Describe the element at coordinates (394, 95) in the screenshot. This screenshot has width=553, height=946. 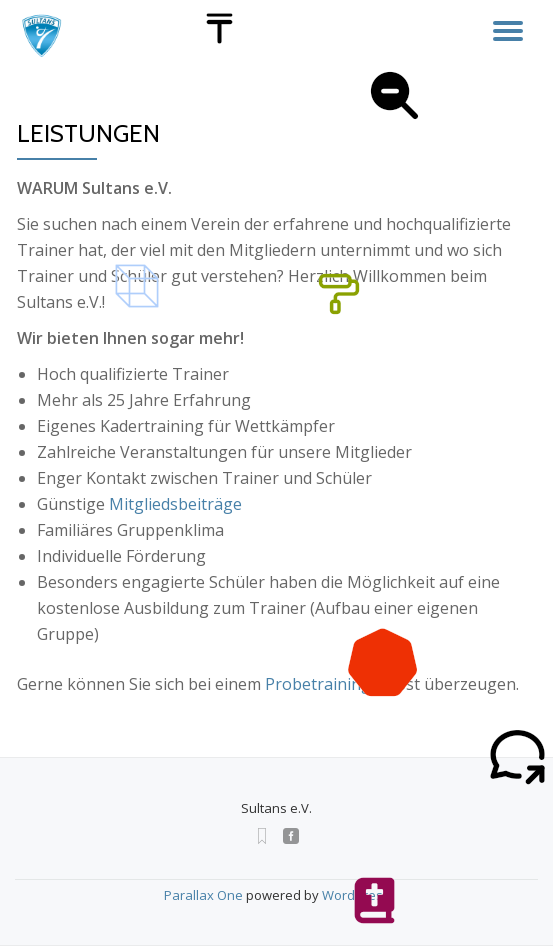
I see `zoom out` at that location.